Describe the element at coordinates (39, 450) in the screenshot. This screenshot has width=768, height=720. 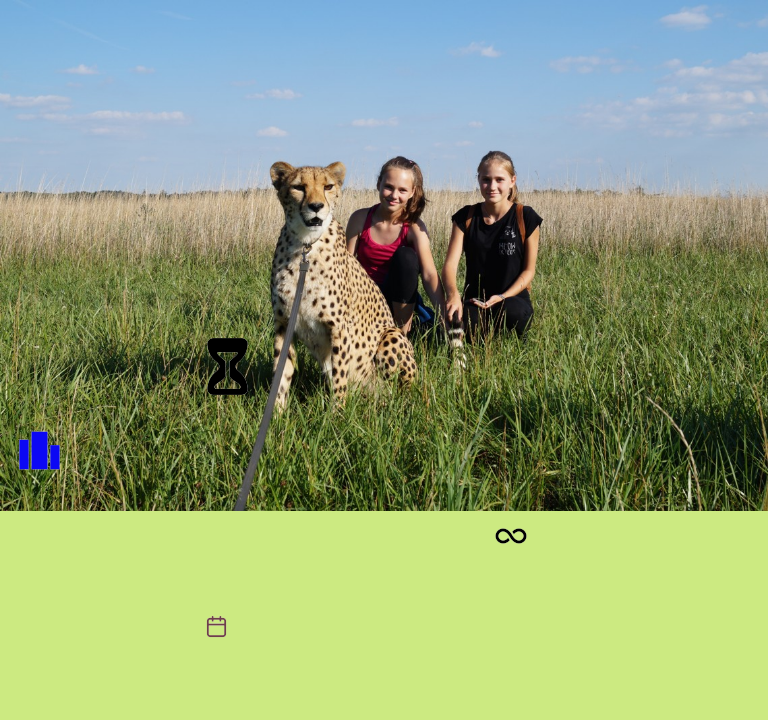
I see `view rankings or leaderboard` at that location.